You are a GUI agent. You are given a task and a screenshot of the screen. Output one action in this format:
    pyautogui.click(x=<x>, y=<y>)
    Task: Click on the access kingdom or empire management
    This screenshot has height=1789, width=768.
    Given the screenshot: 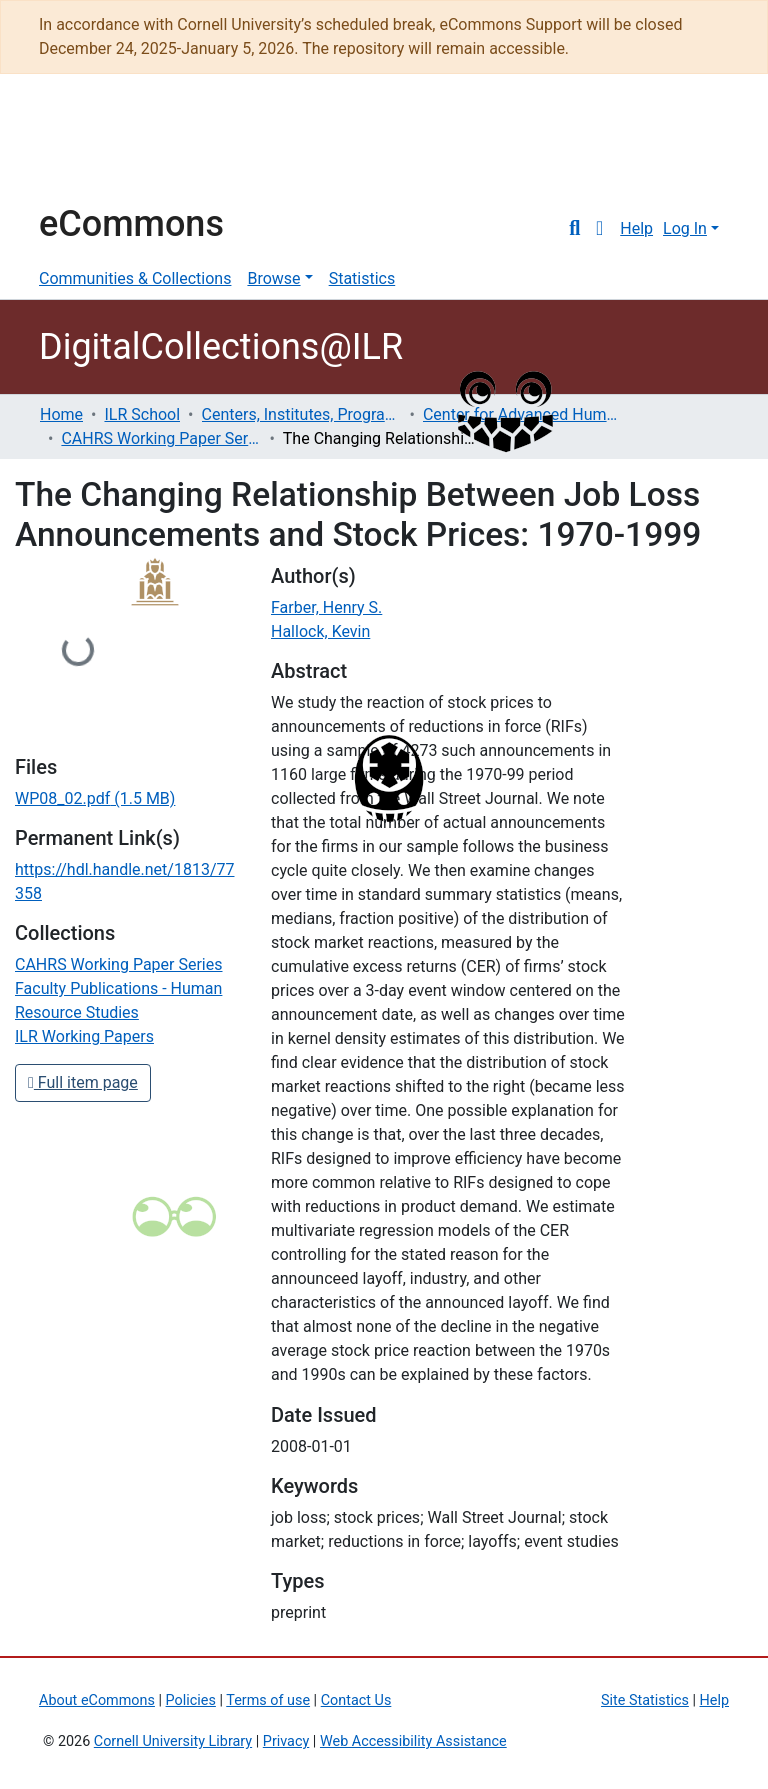 What is the action you would take?
    pyautogui.click(x=155, y=582)
    